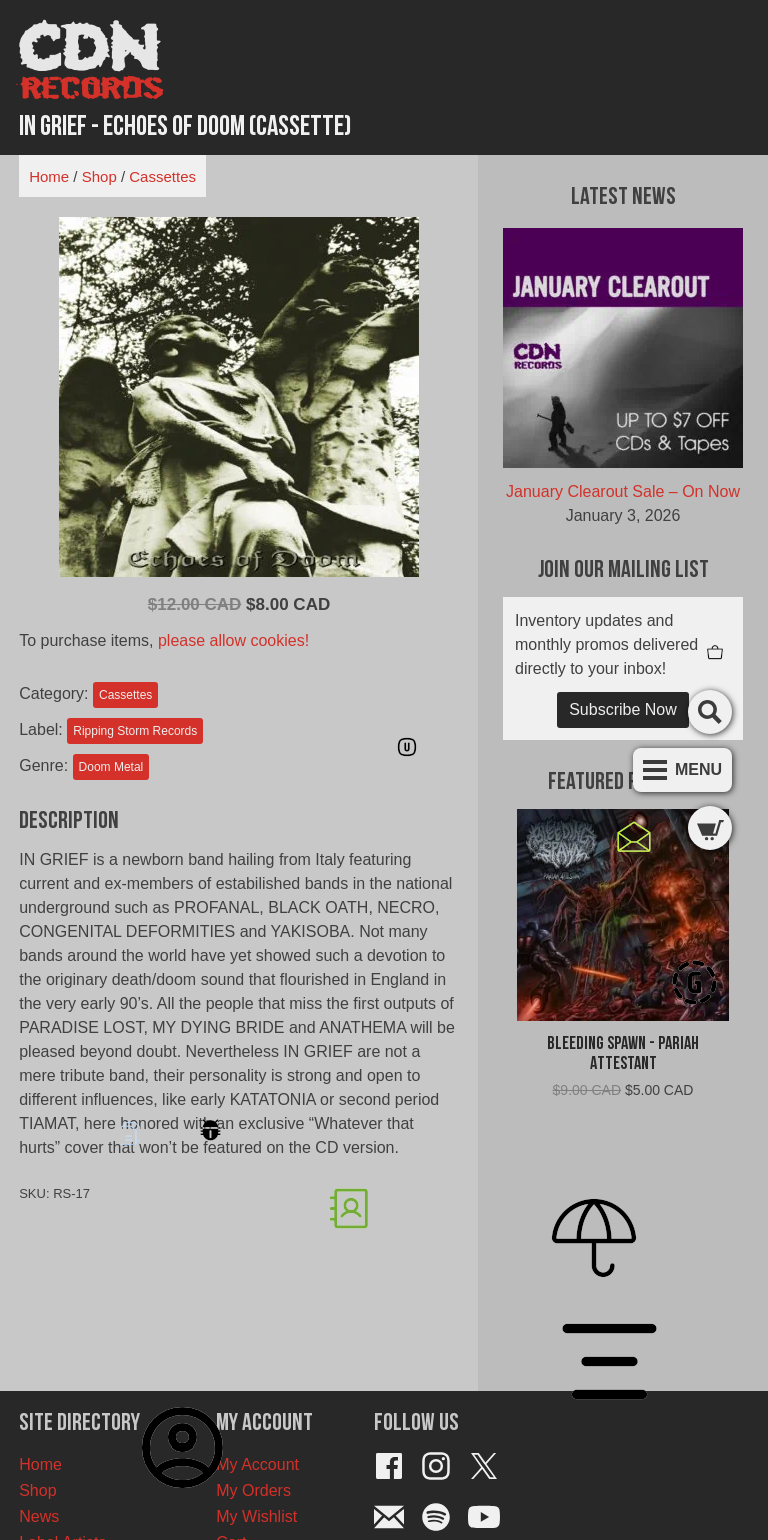  Describe the element at coordinates (210, 1129) in the screenshot. I see `report a bug or issue` at that location.